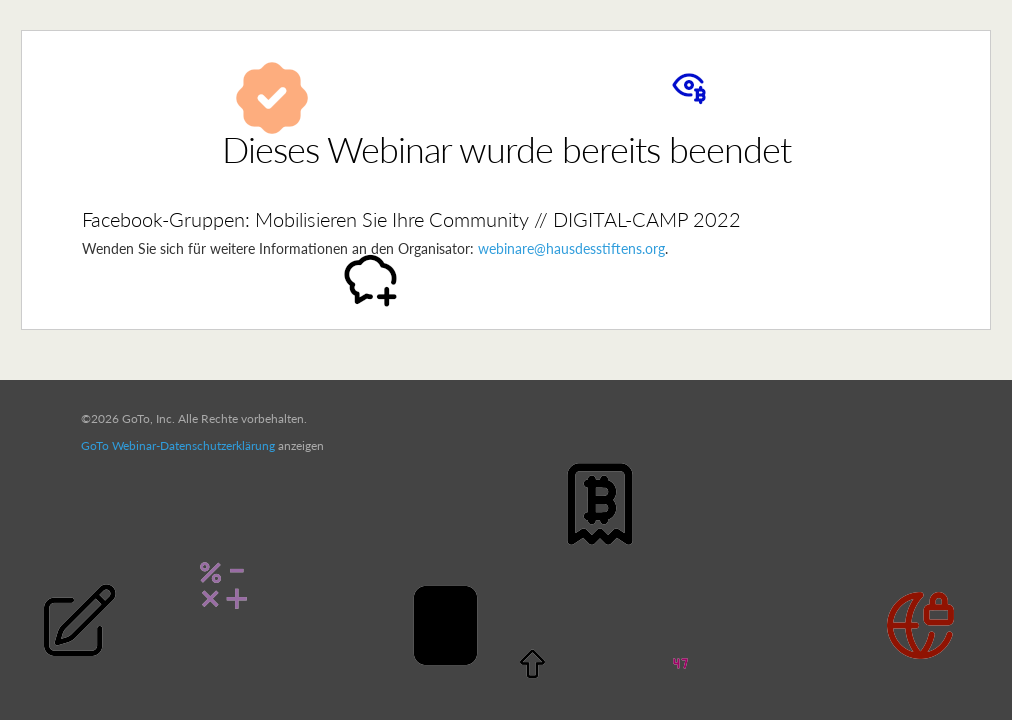  Describe the element at coordinates (680, 663) in the screenshot. I see `indicates item number 47 in a list or sequence` at that location.